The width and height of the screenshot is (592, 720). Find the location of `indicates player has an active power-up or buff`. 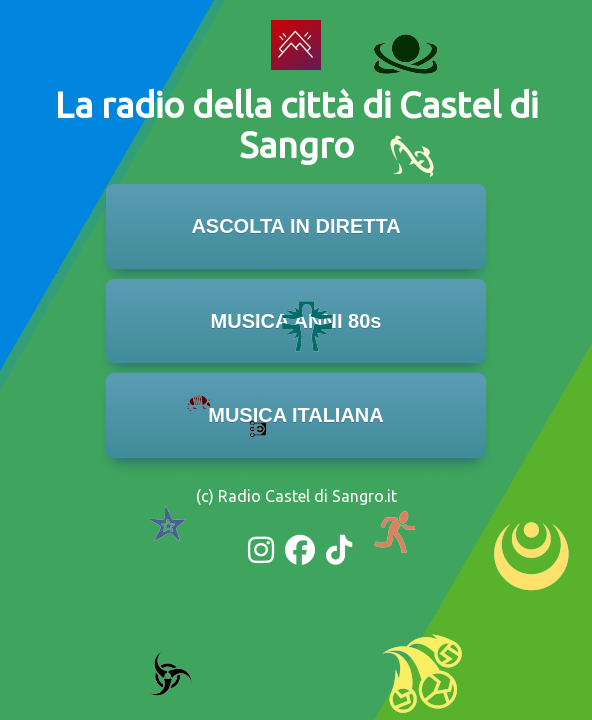

indicates player has an active power-up or buff is located at coordinates (307, 326).